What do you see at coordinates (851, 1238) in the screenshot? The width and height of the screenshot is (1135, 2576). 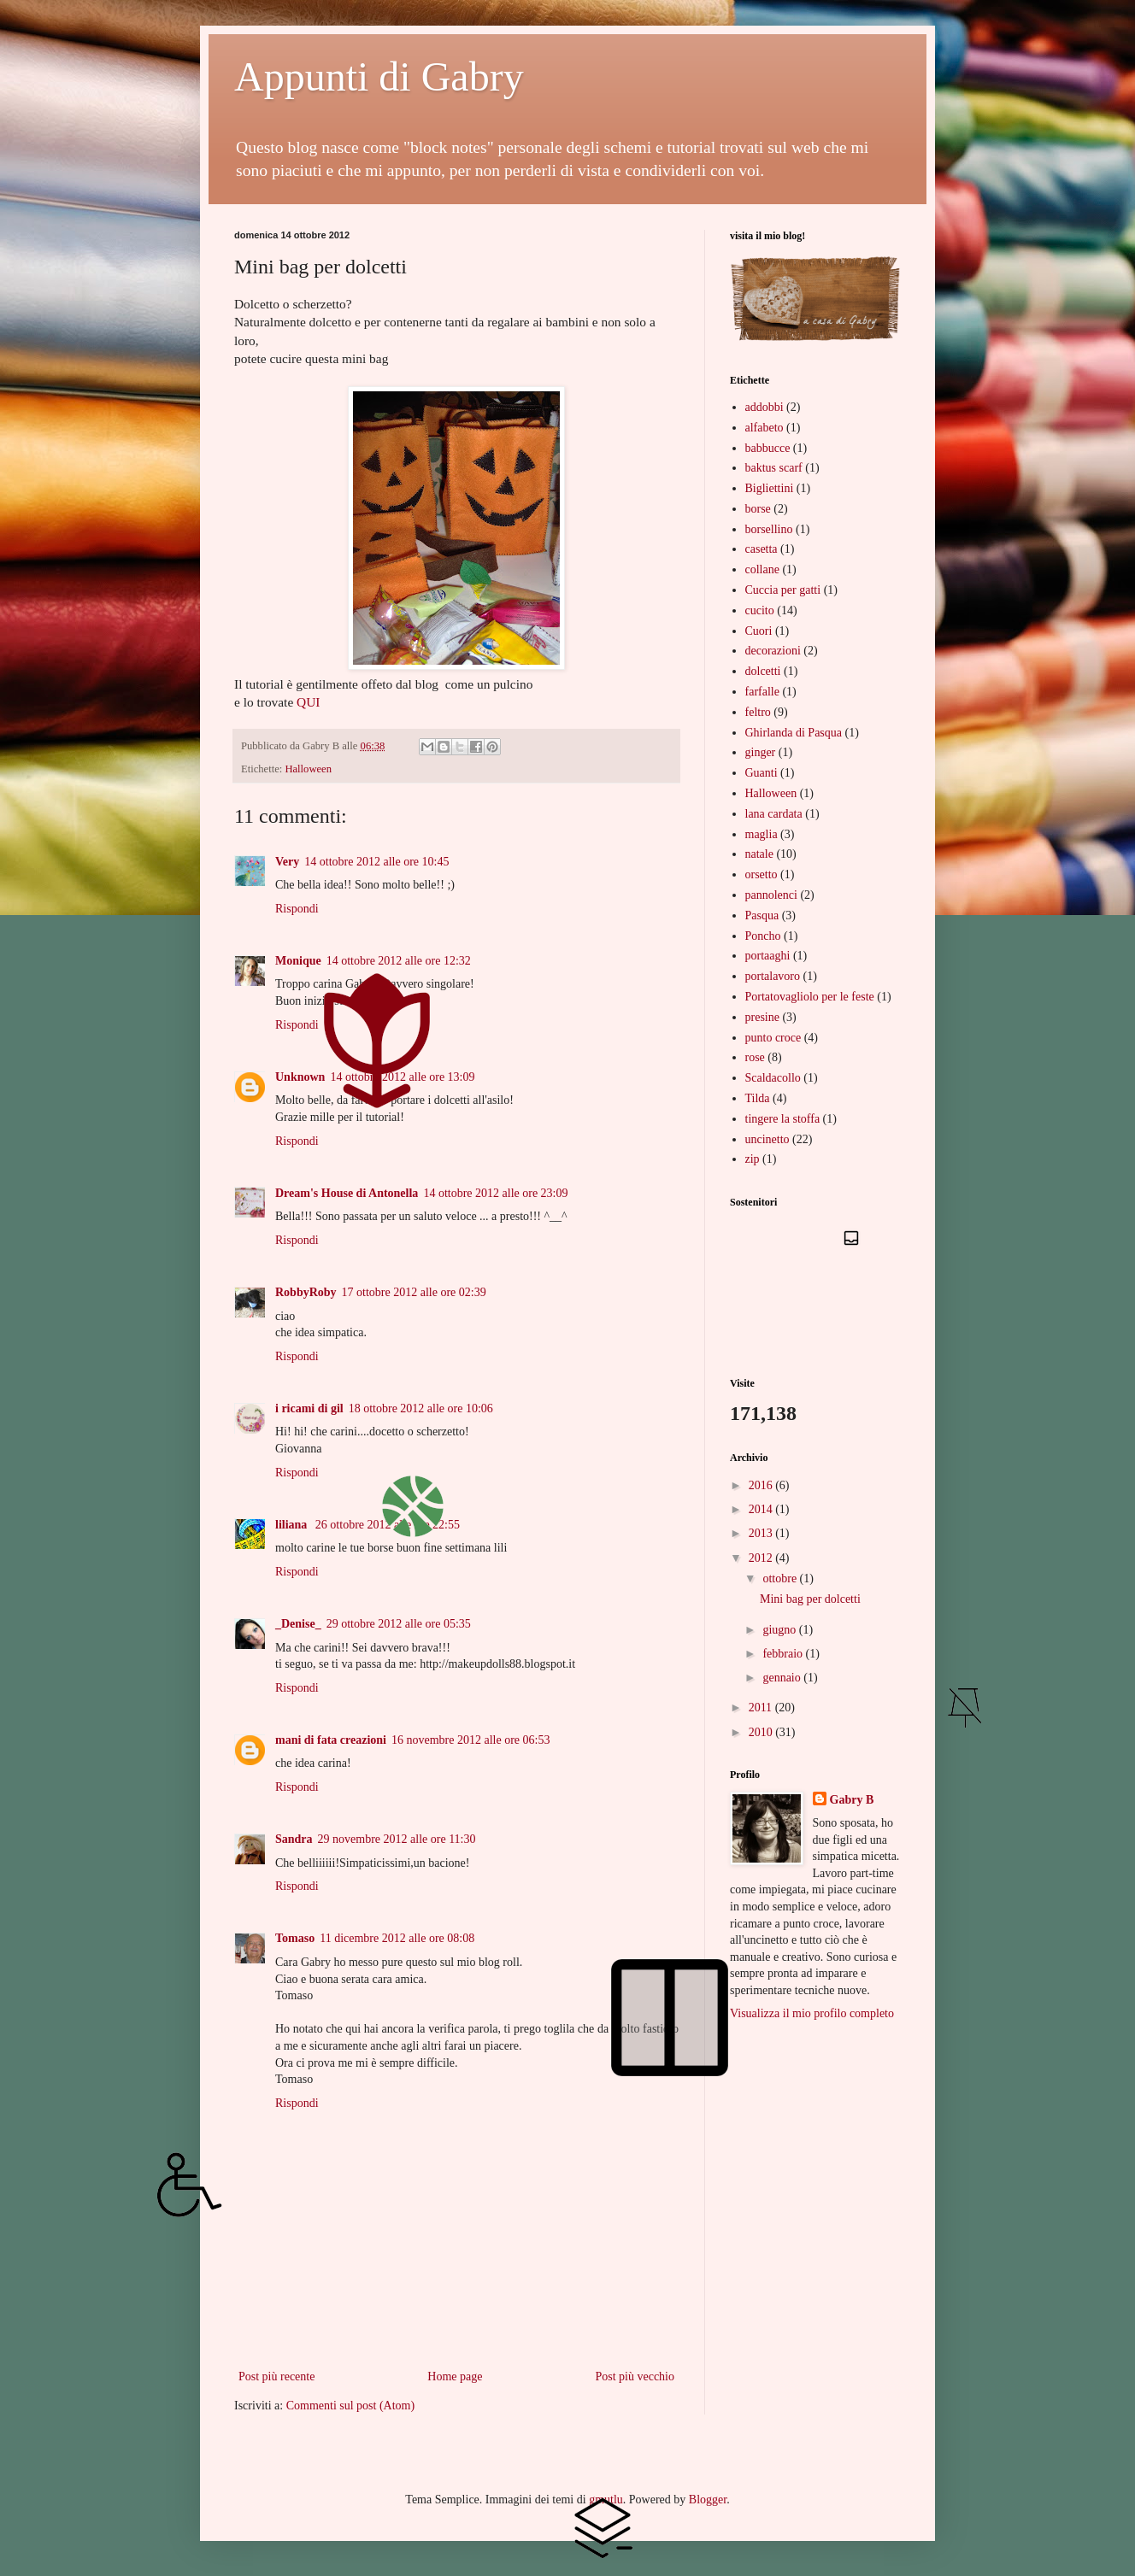 I see `access your inbox` at bounding box center [851, 1238].